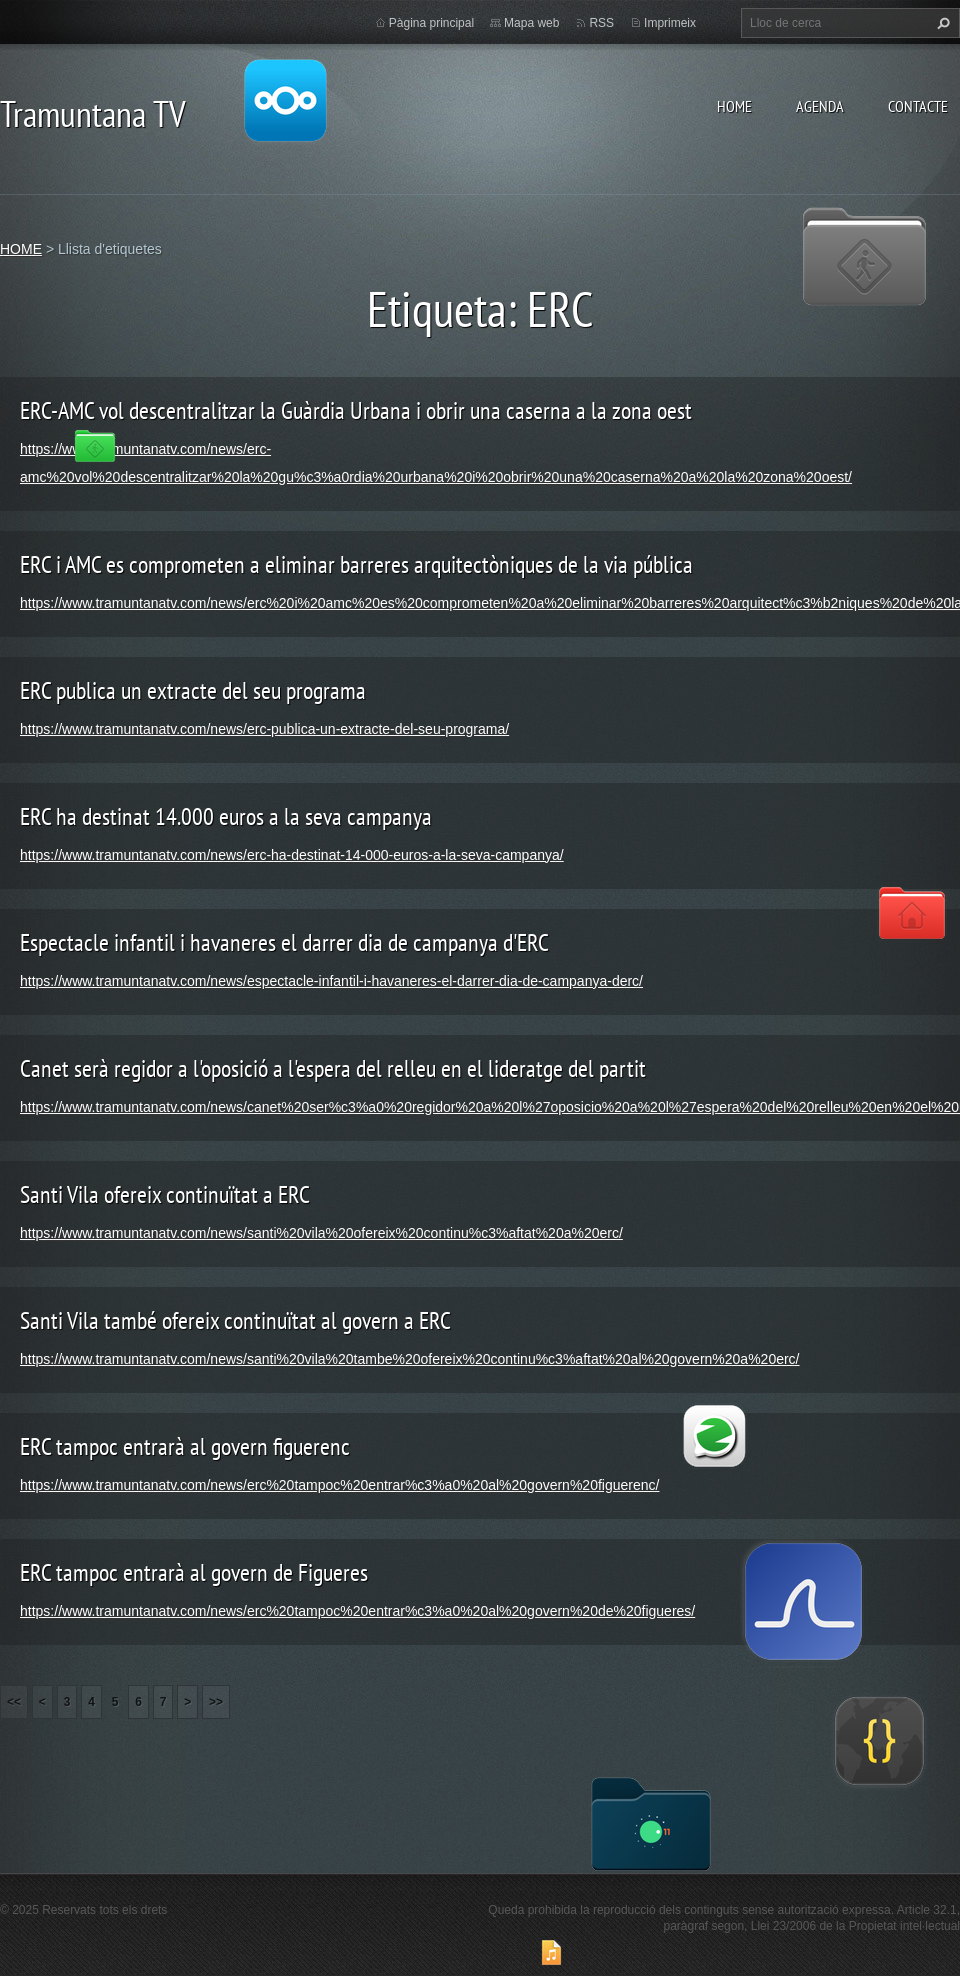  Describe the element at coordinates (718, 1434) in the screenshot. I see `open zapzap messaging app` at that location.